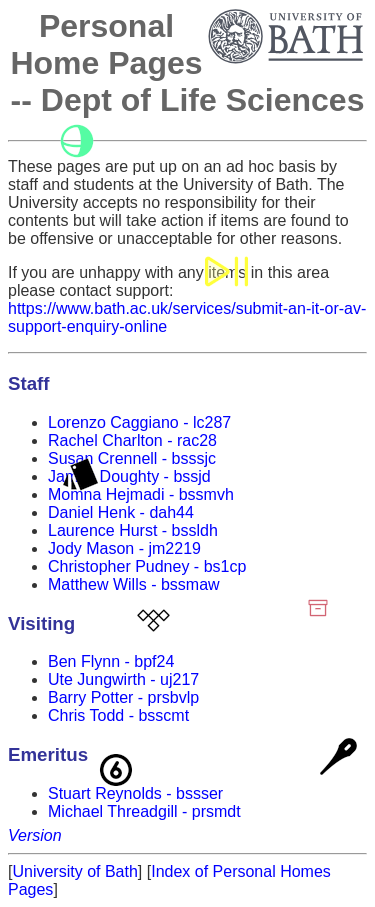 The image size is (375, 907). I want to click on archive selected items, so click(318, 608).